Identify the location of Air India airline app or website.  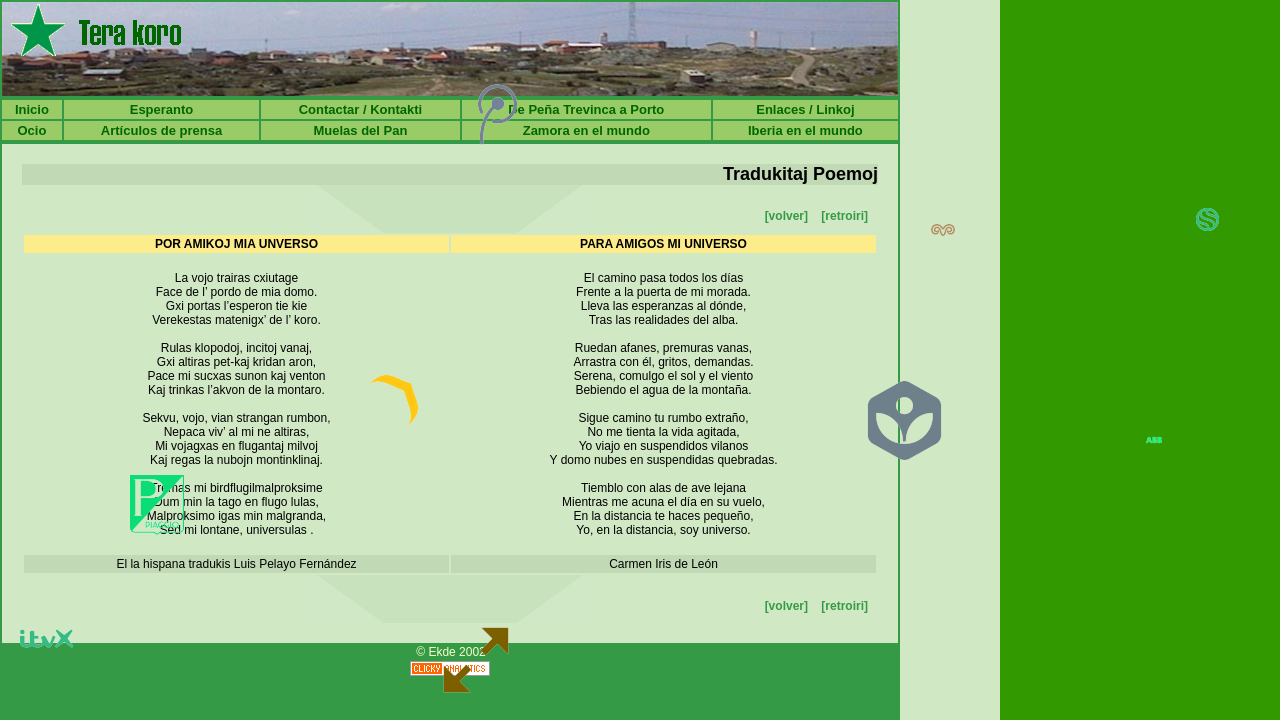
(393, 400).